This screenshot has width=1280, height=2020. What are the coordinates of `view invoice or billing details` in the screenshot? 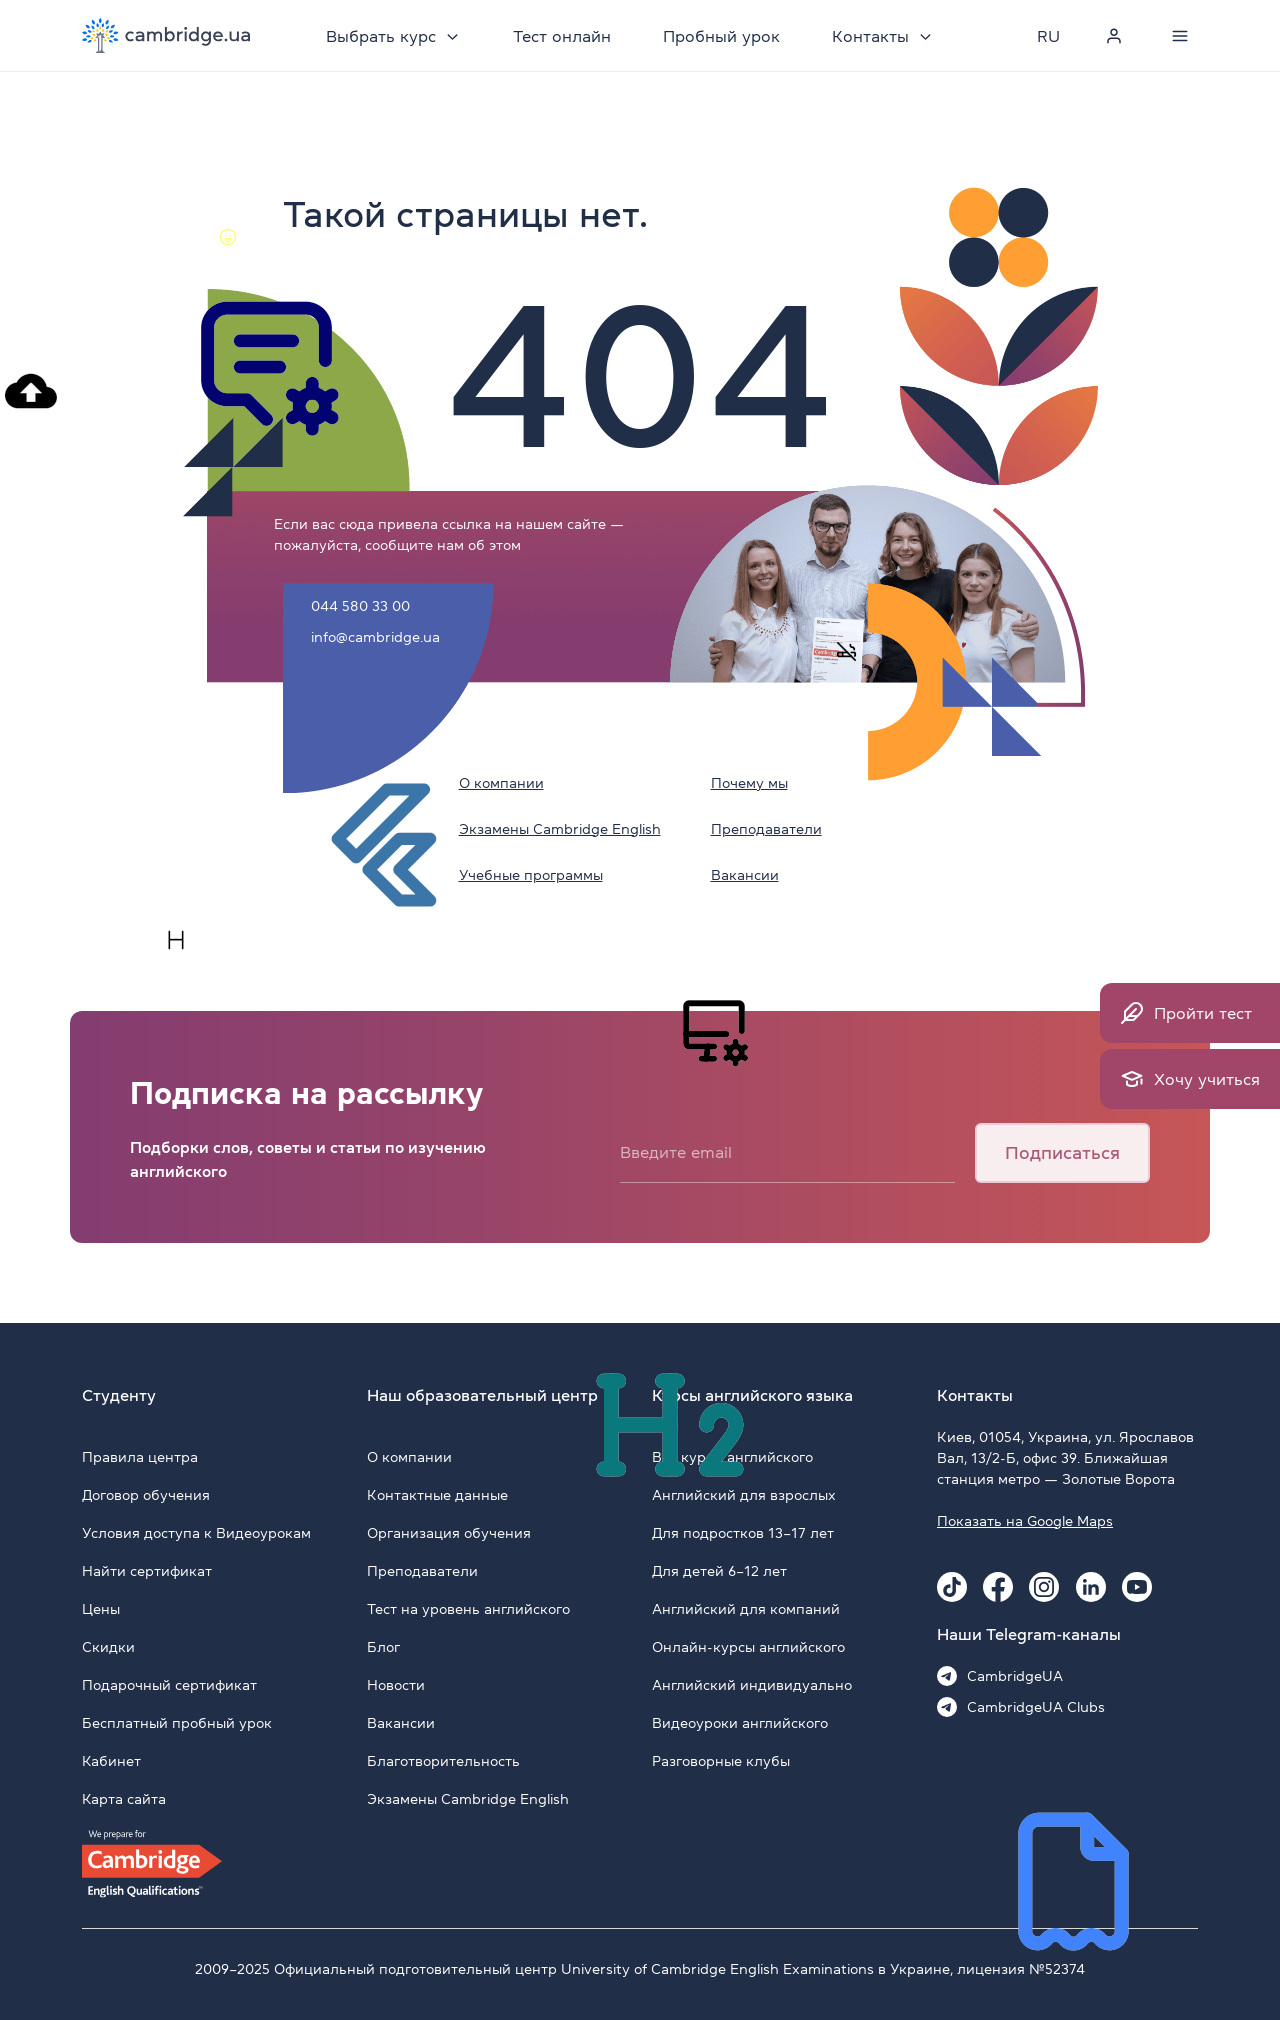 It's located at (1073, 1881).